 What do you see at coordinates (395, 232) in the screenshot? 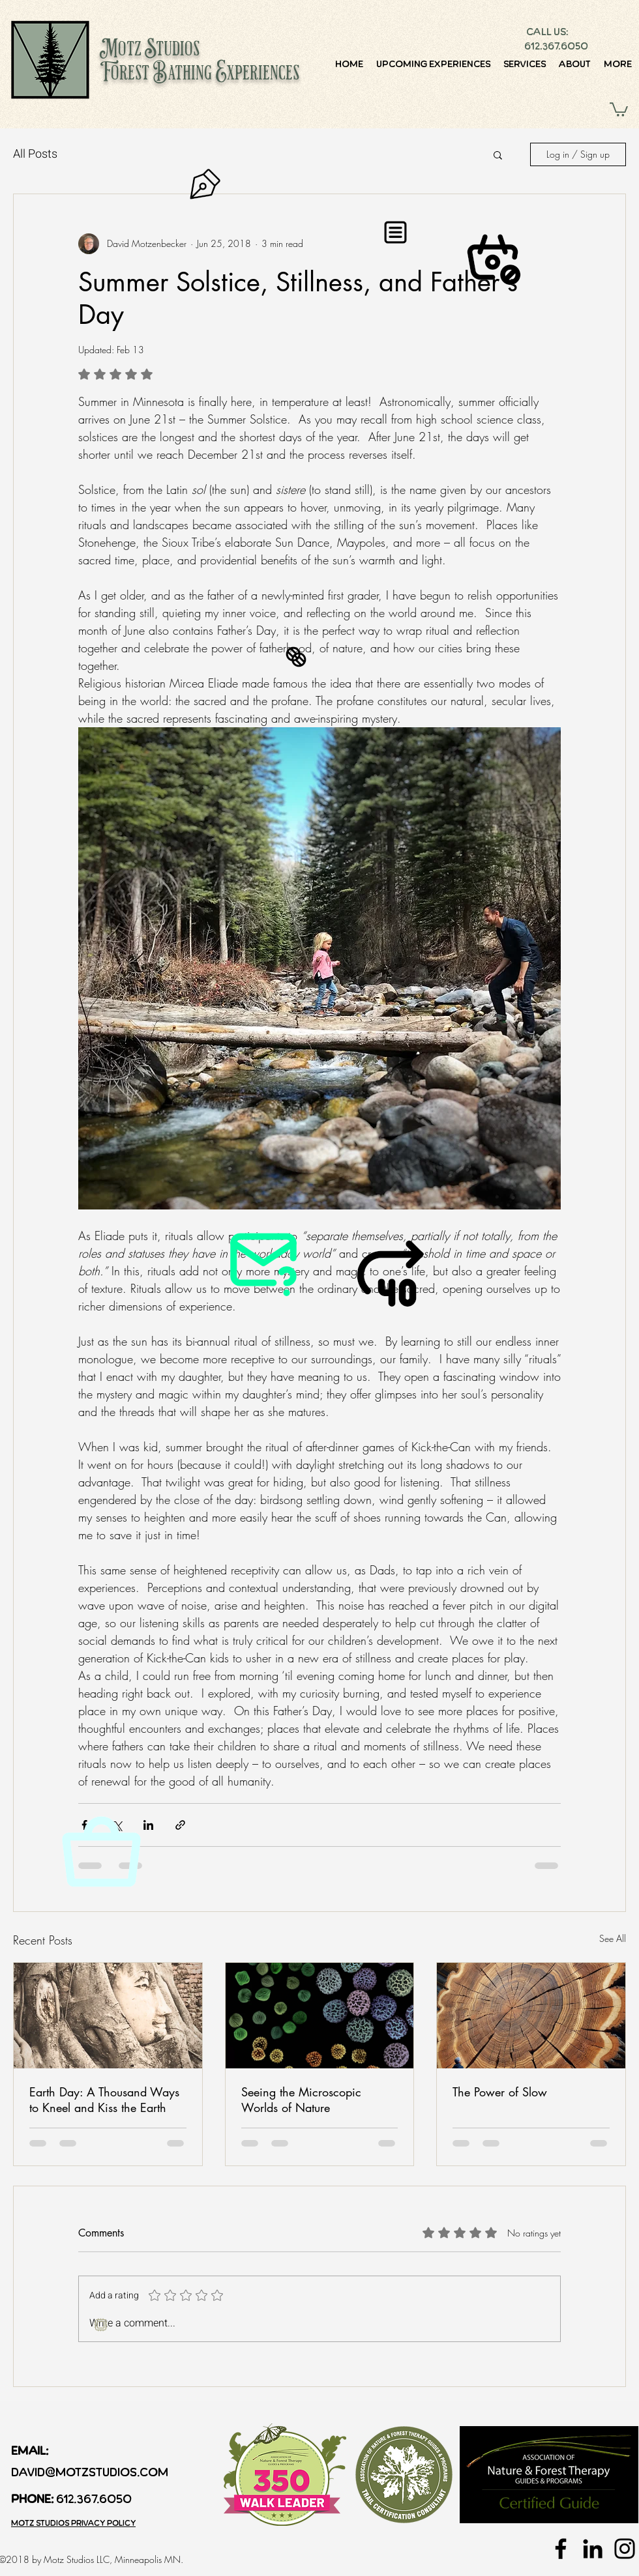
I see `open navigation menu` at bounding box center [395, 232].